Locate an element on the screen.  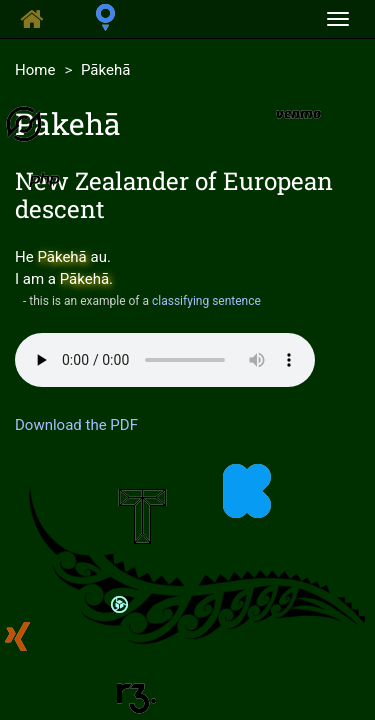
indicates PHP programming language or technology is located at coordinates (44, 180).